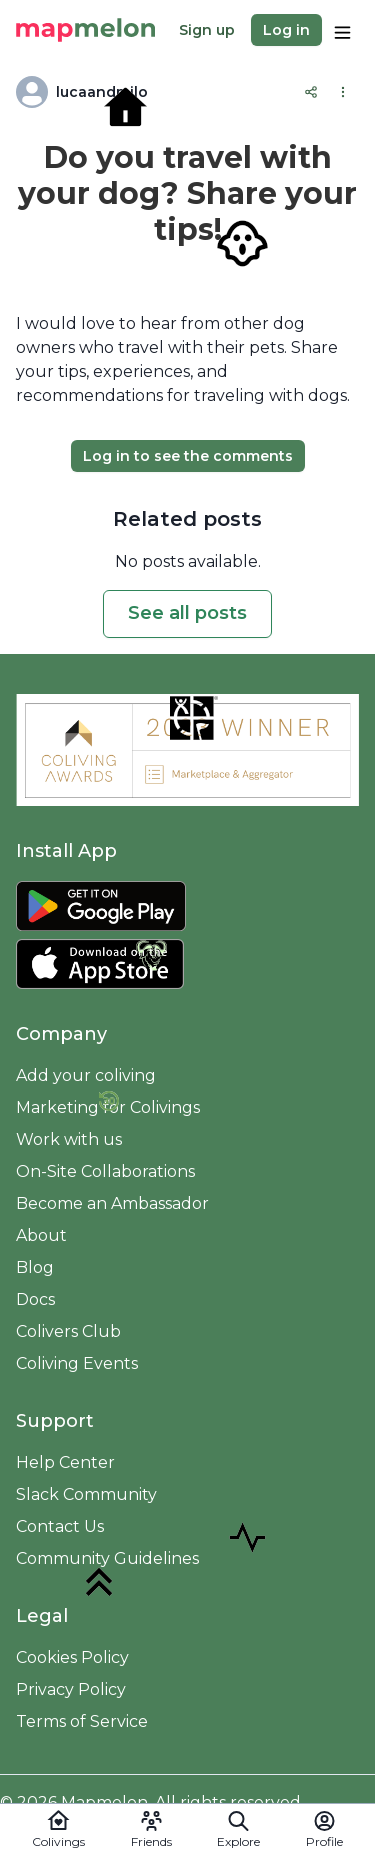 The height and width of the screenshot is (1853, 375). Describe the element at coordinates (125, 108) in the screenshot. I see `navigate to home screen` at that location.